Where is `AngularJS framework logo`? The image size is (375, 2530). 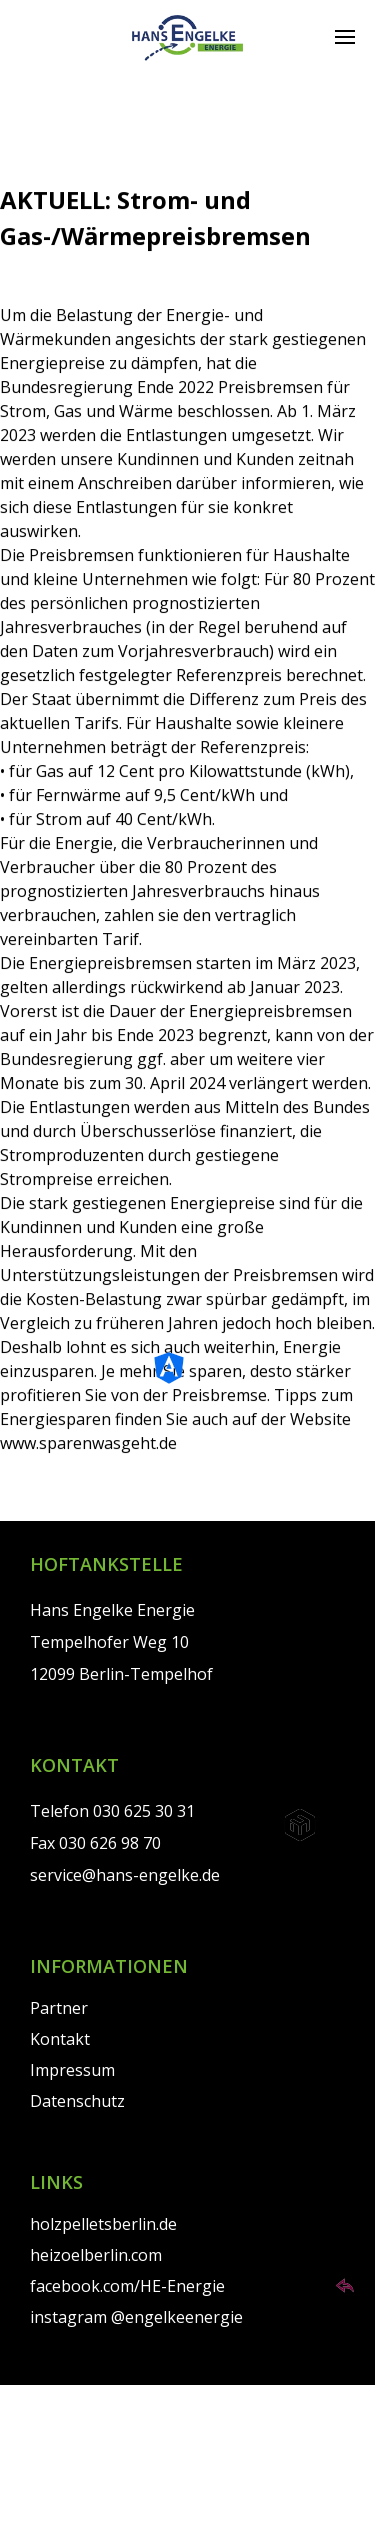
AngularJS framework logo is located at coordinates (169, 1368).